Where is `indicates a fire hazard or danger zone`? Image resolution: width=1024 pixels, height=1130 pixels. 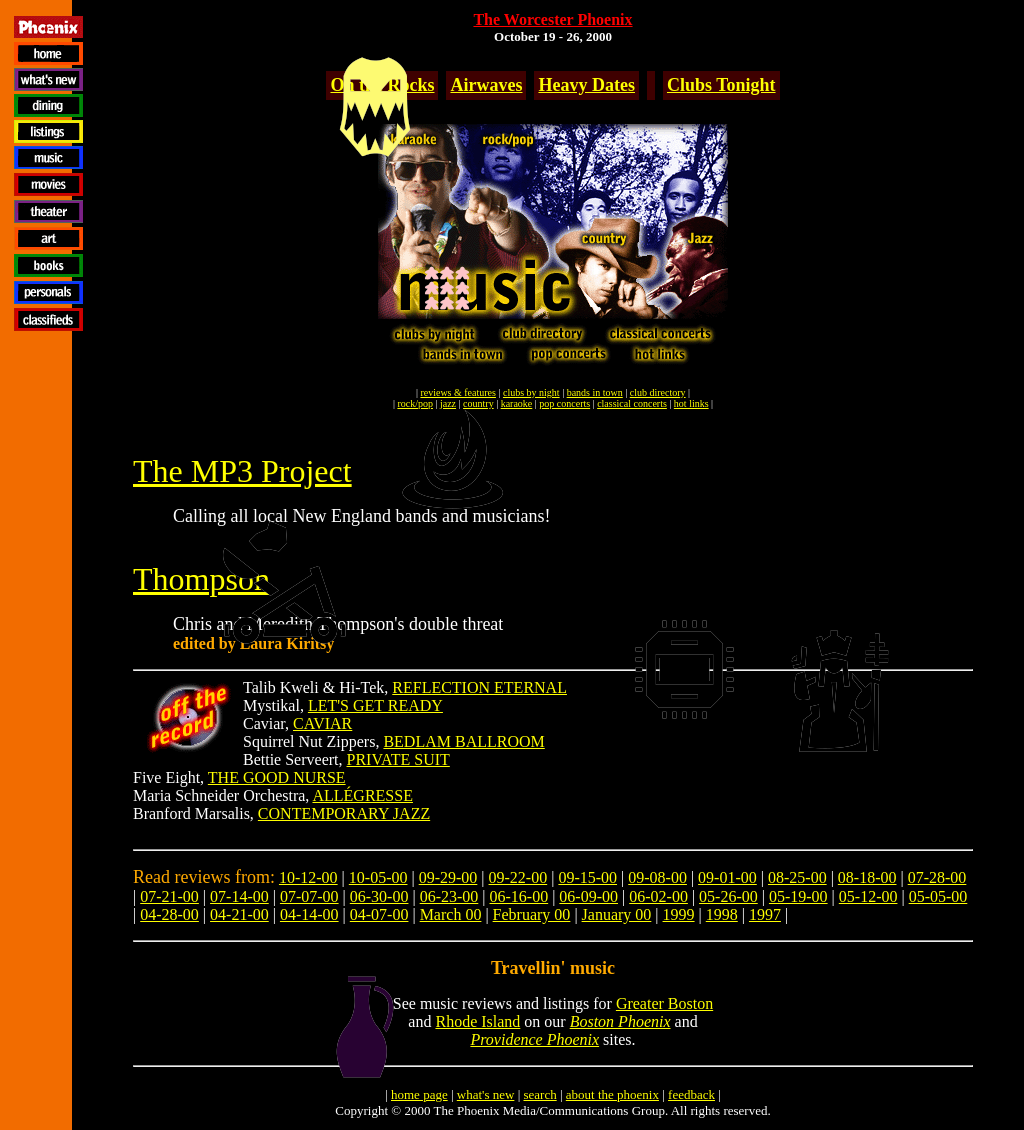
indicates a fire hazard or danger zone is located at coordinates (453, 458).